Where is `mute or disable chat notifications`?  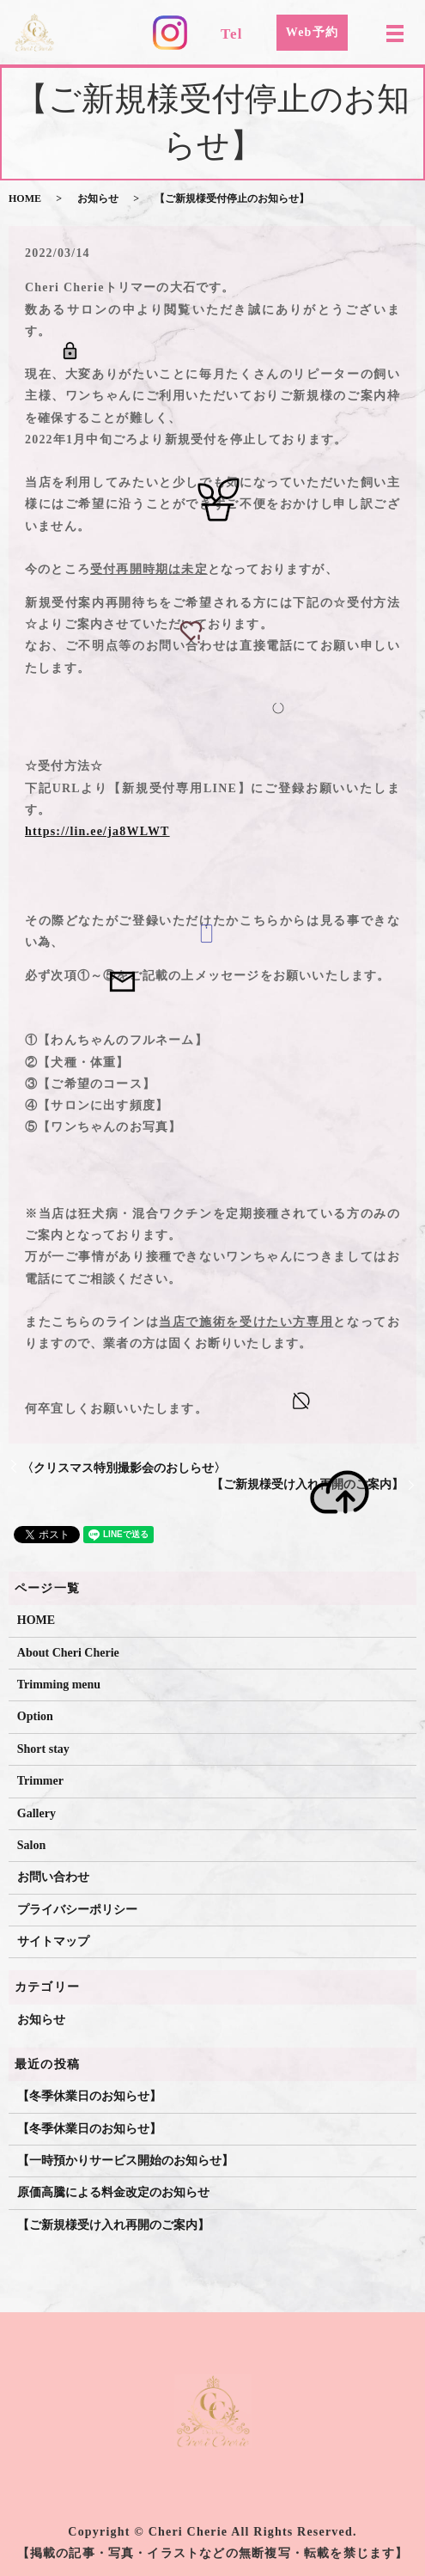 mute or disable chat notifications is located at coordinates (301, 1401).